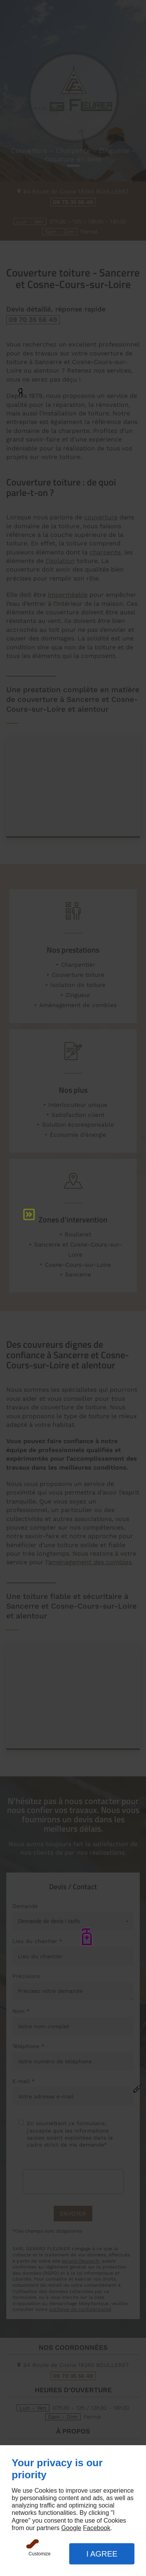 The height and width of the screenshot is (2576, 146). What do you see at coordinates (29, 1214) in the screenshot?
I see `navigate forward or skip ahead` at bounding box center [29, 1214].